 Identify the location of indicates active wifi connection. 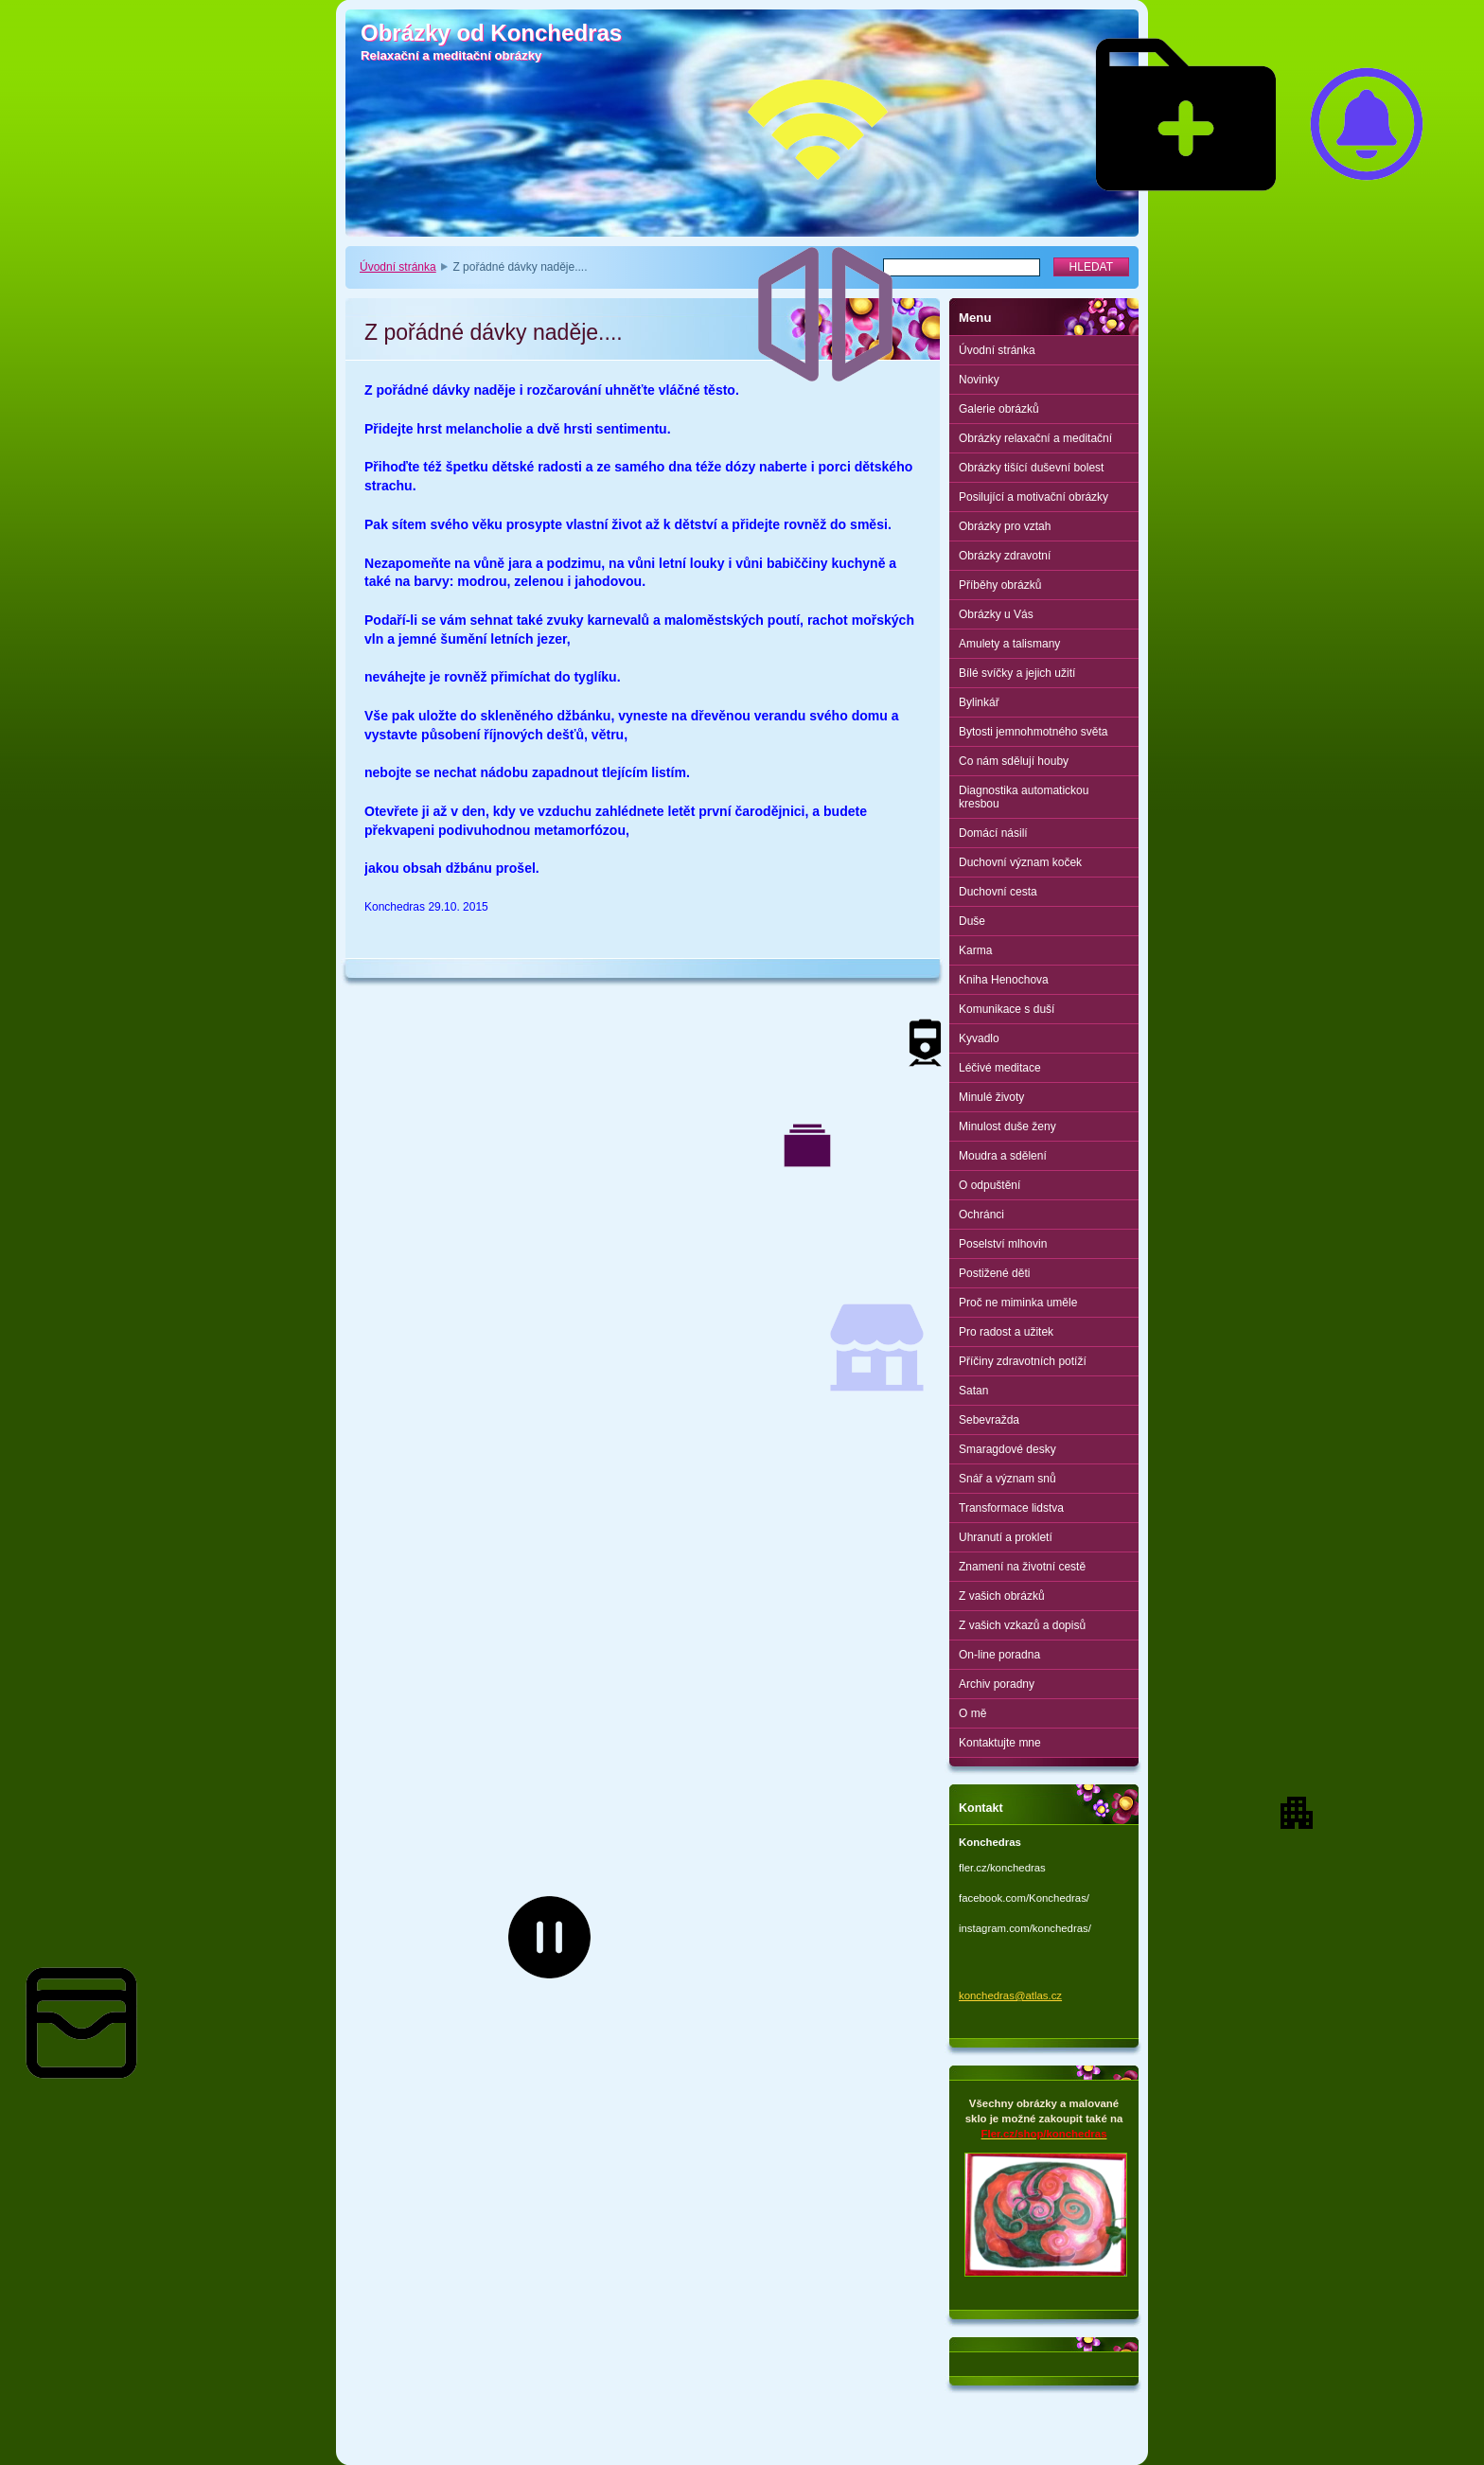
(818, 129).